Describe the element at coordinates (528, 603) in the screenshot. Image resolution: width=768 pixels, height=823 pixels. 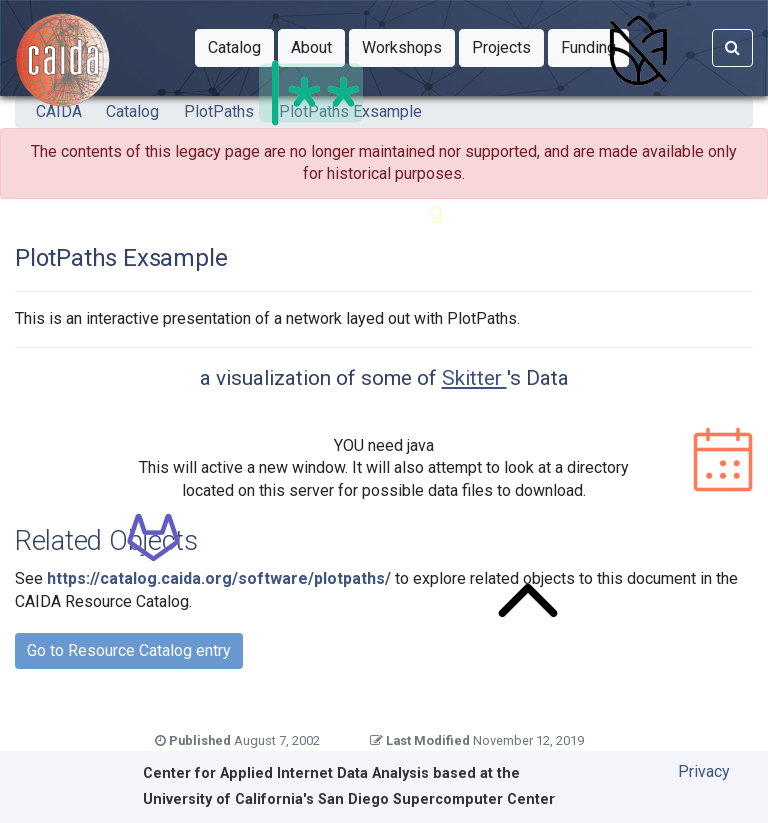
I see `collapse an expanded section` at that location.